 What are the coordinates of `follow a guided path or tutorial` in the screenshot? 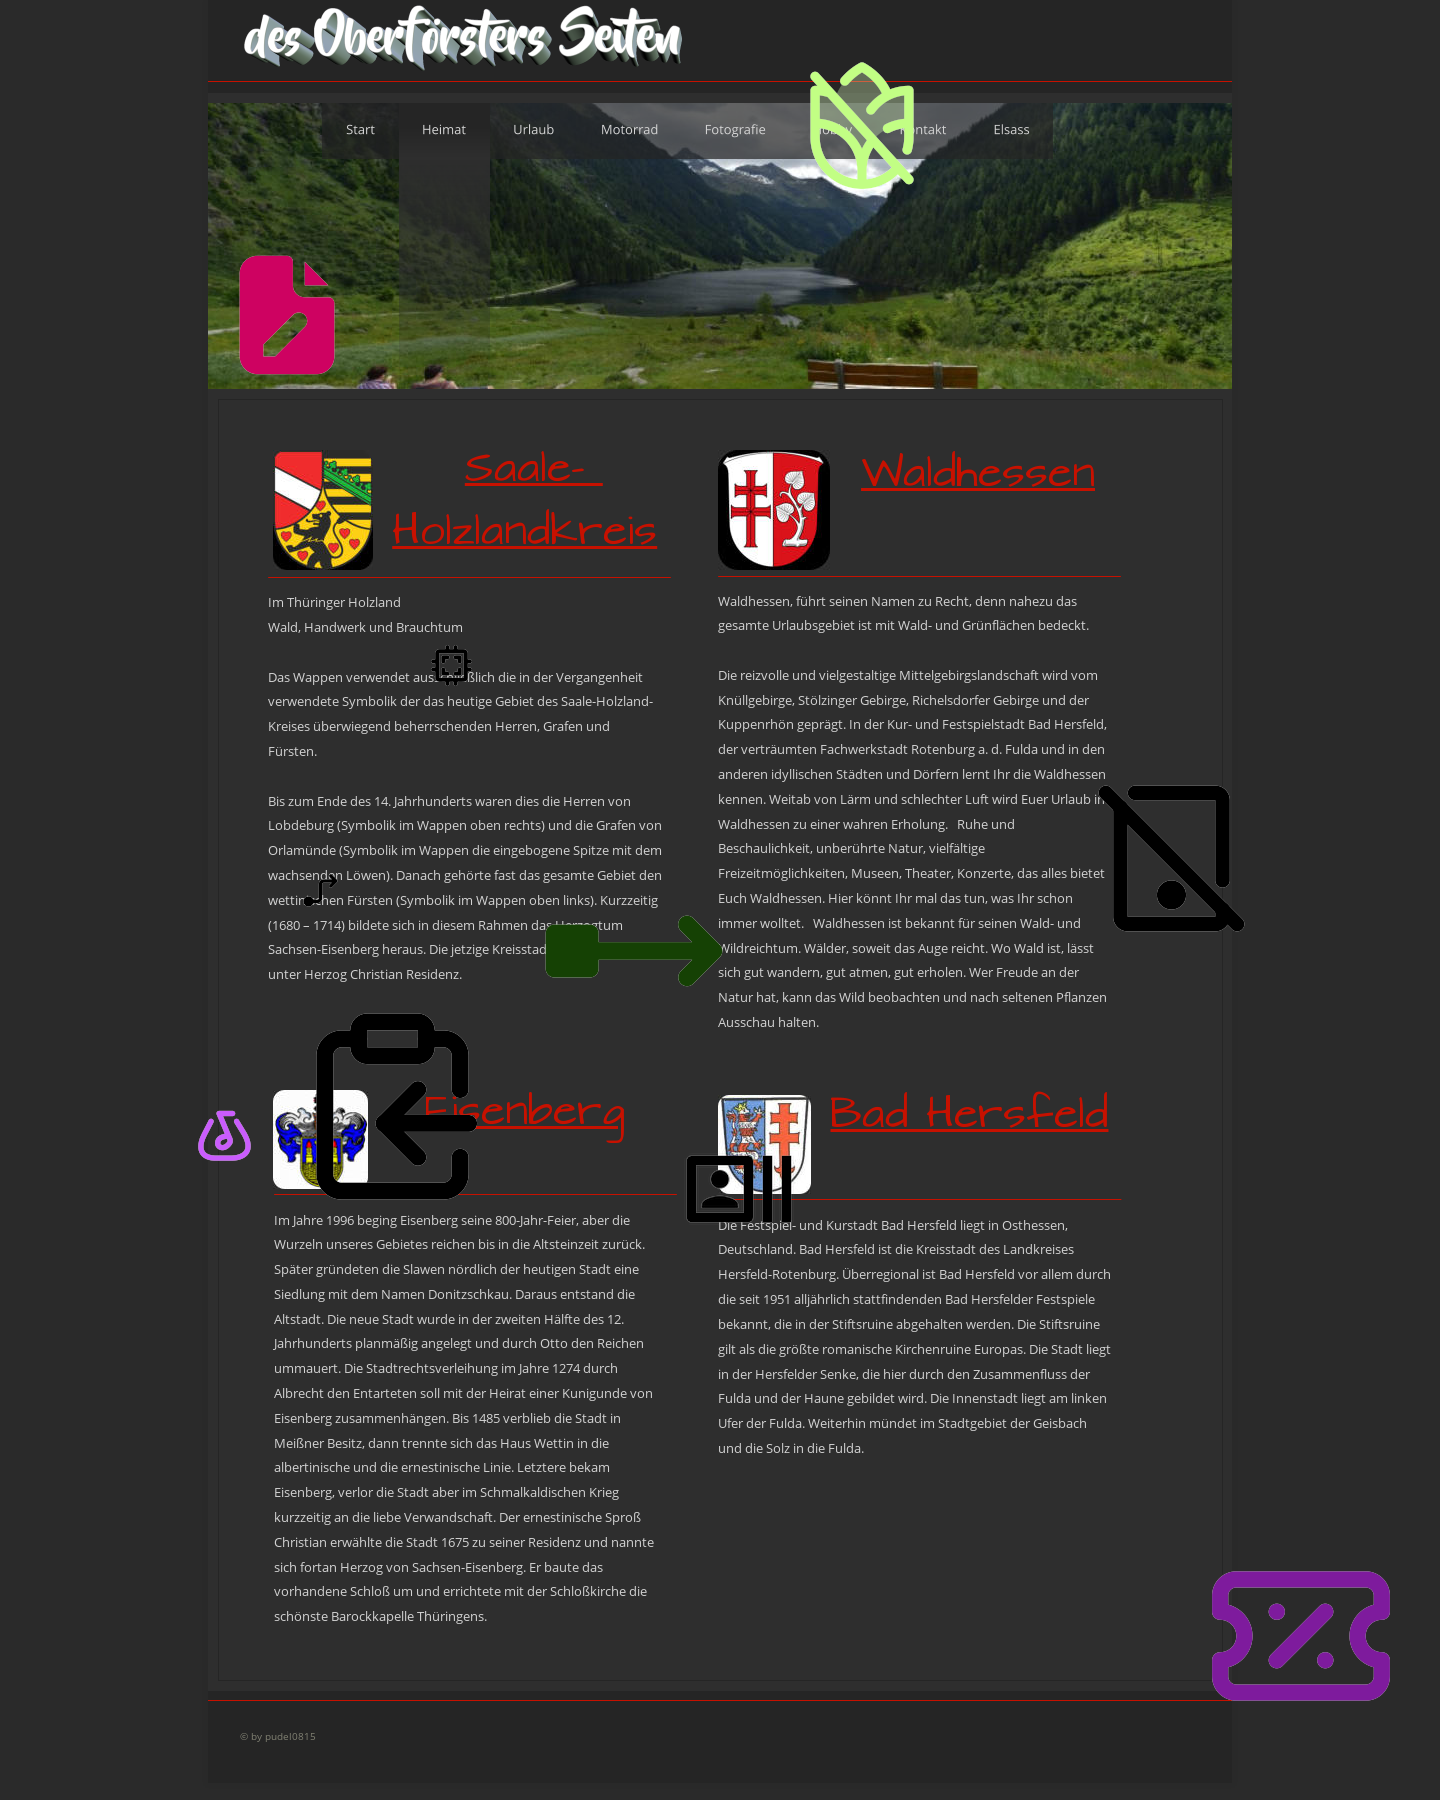 It's located at (320, 889).